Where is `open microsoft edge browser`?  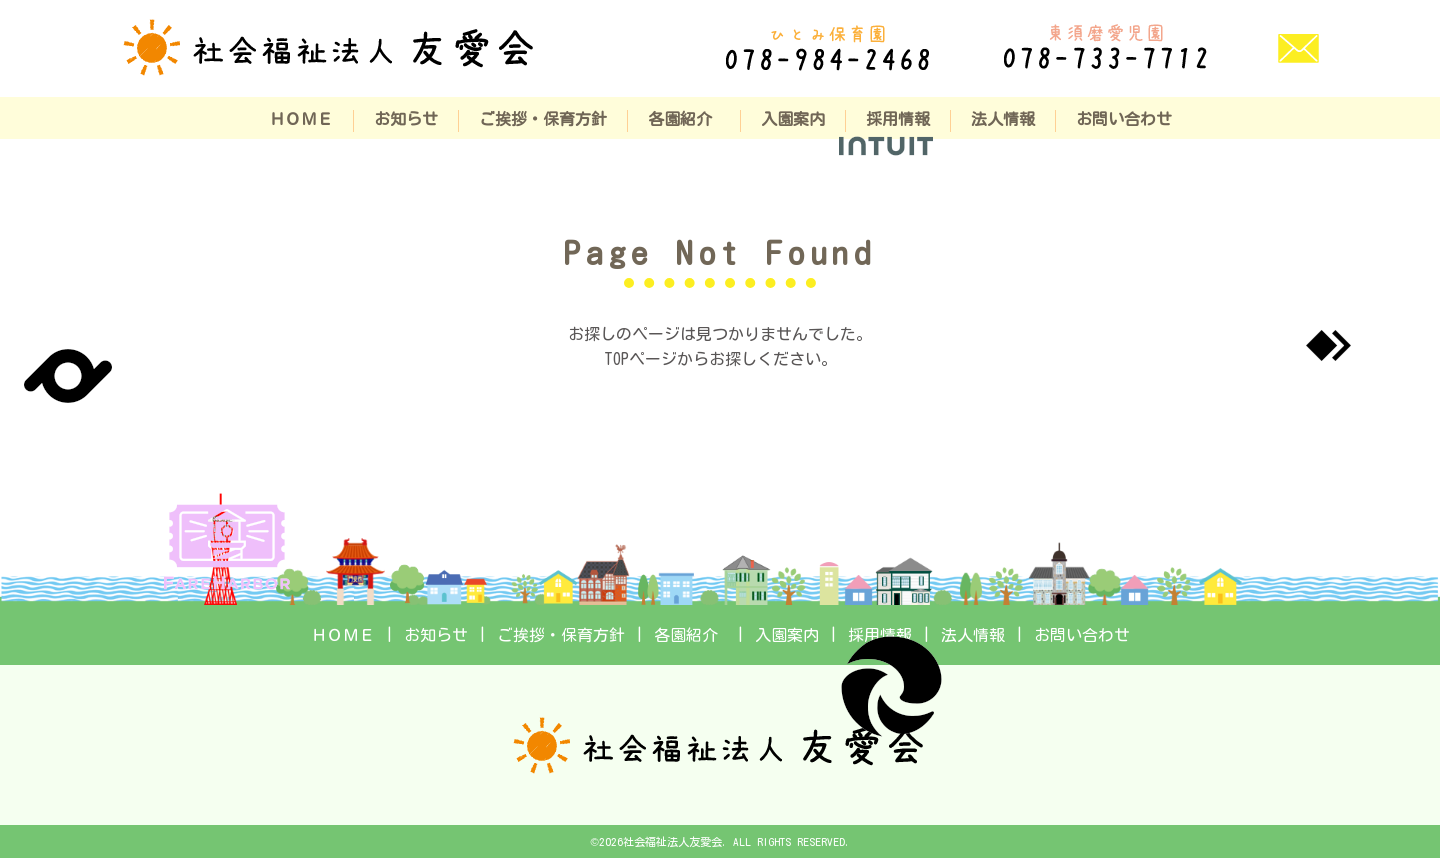 open microsoft edge browser is located at coordinates (891, 686).